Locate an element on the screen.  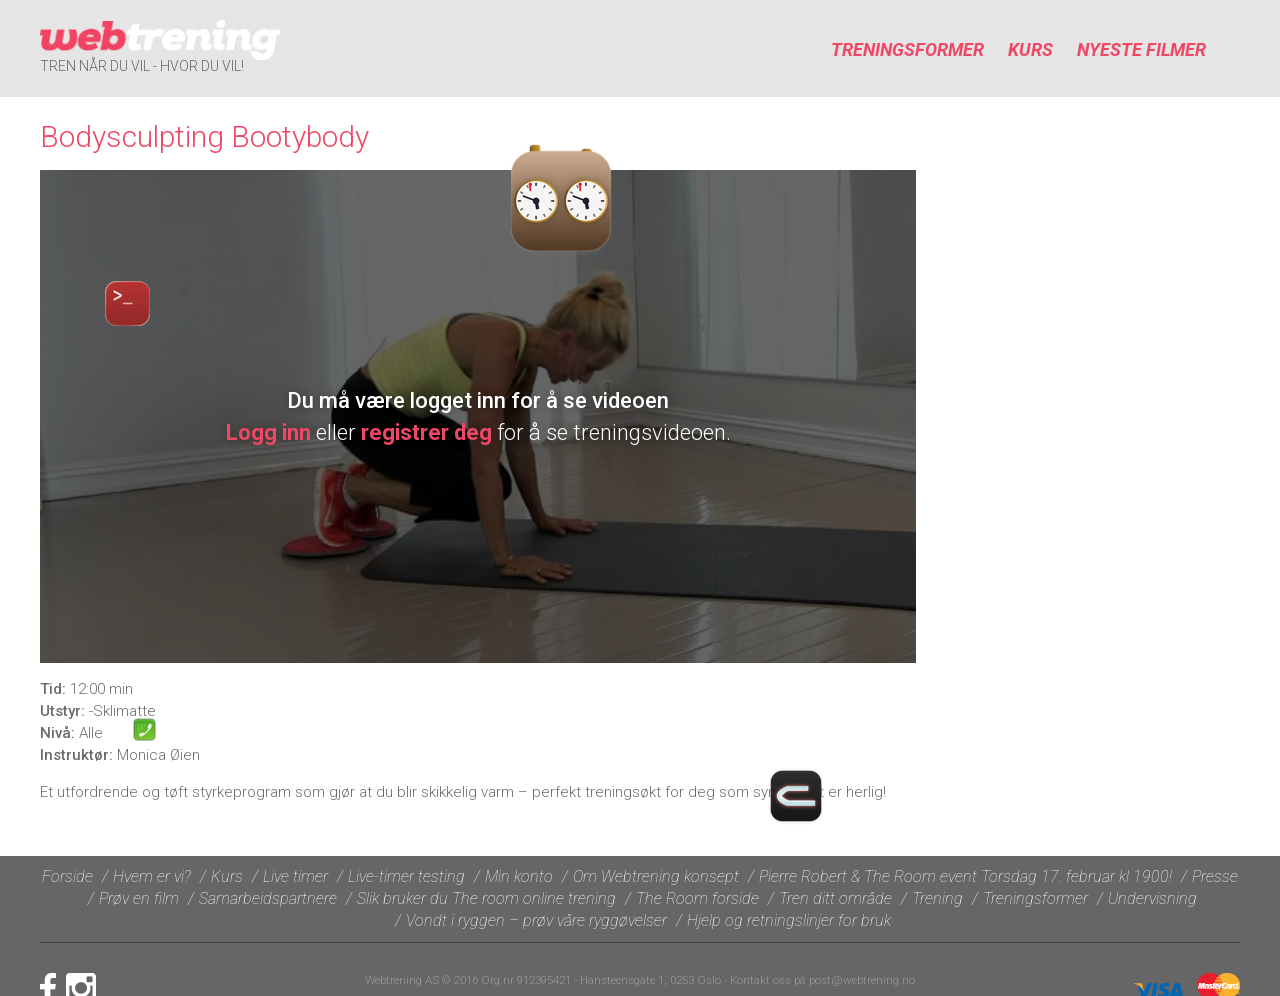
launch crysis game is located at coordinates (796, 796).